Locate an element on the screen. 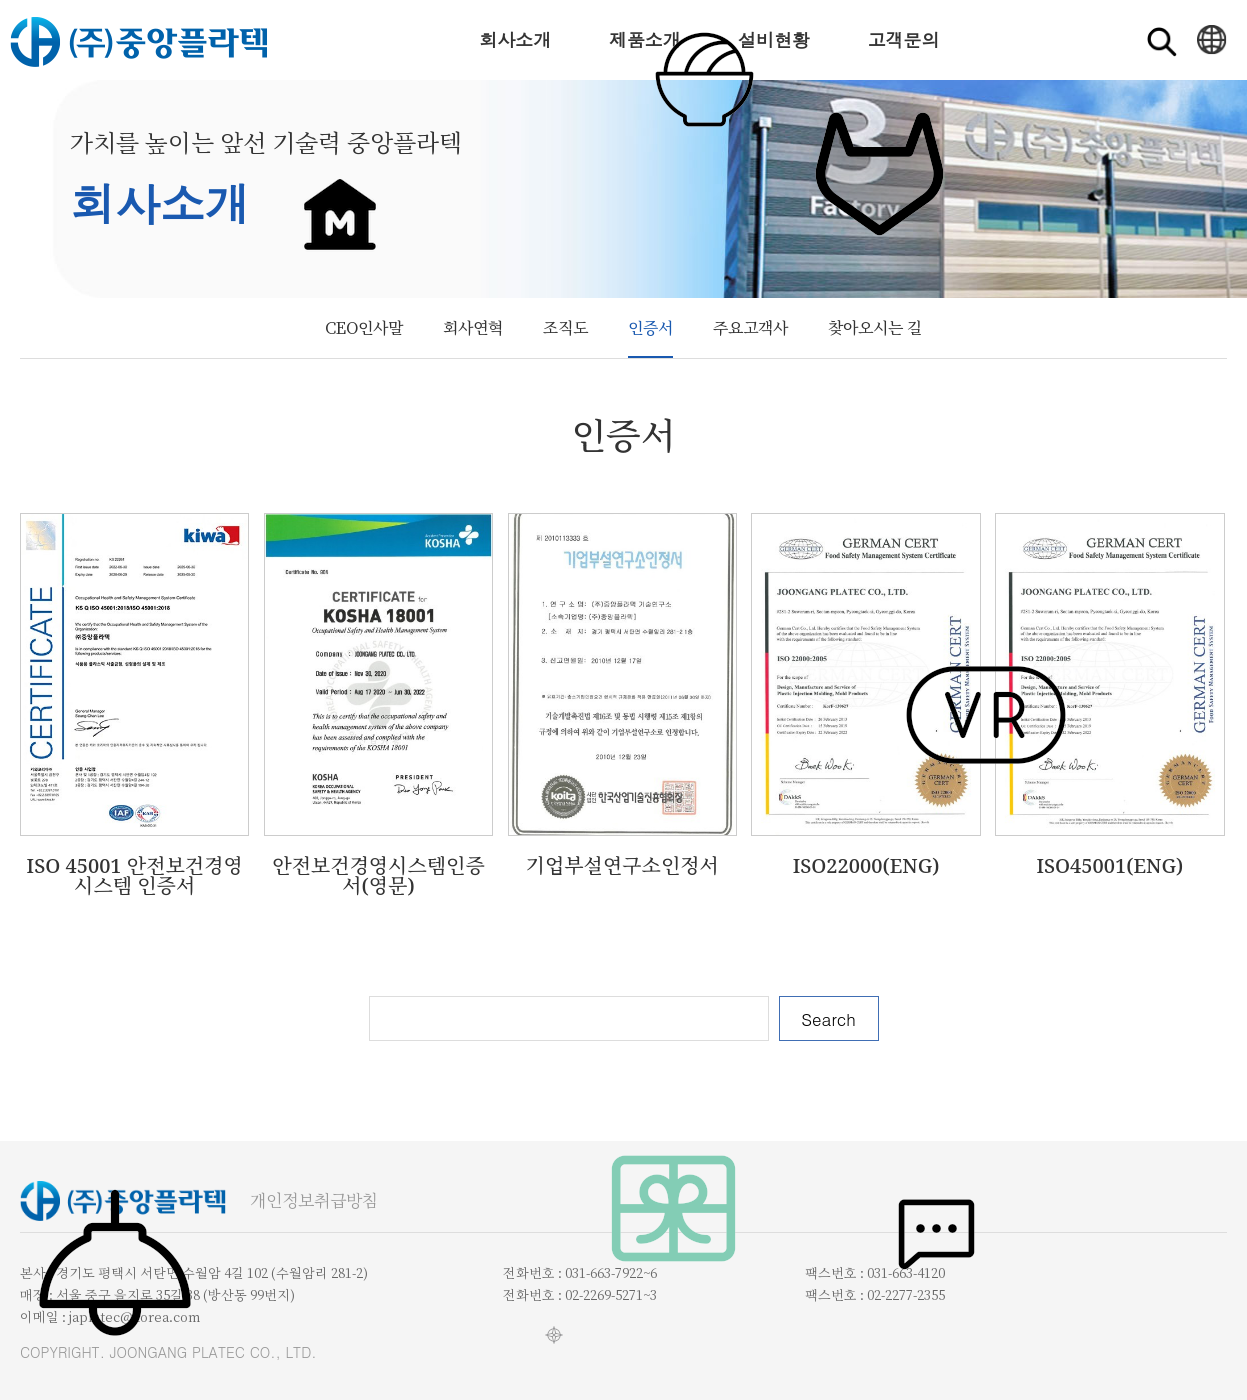 The width and height of the screenshot is (1247, 1400). access virtual reality mode or settings is located at coordinates (986, 715).